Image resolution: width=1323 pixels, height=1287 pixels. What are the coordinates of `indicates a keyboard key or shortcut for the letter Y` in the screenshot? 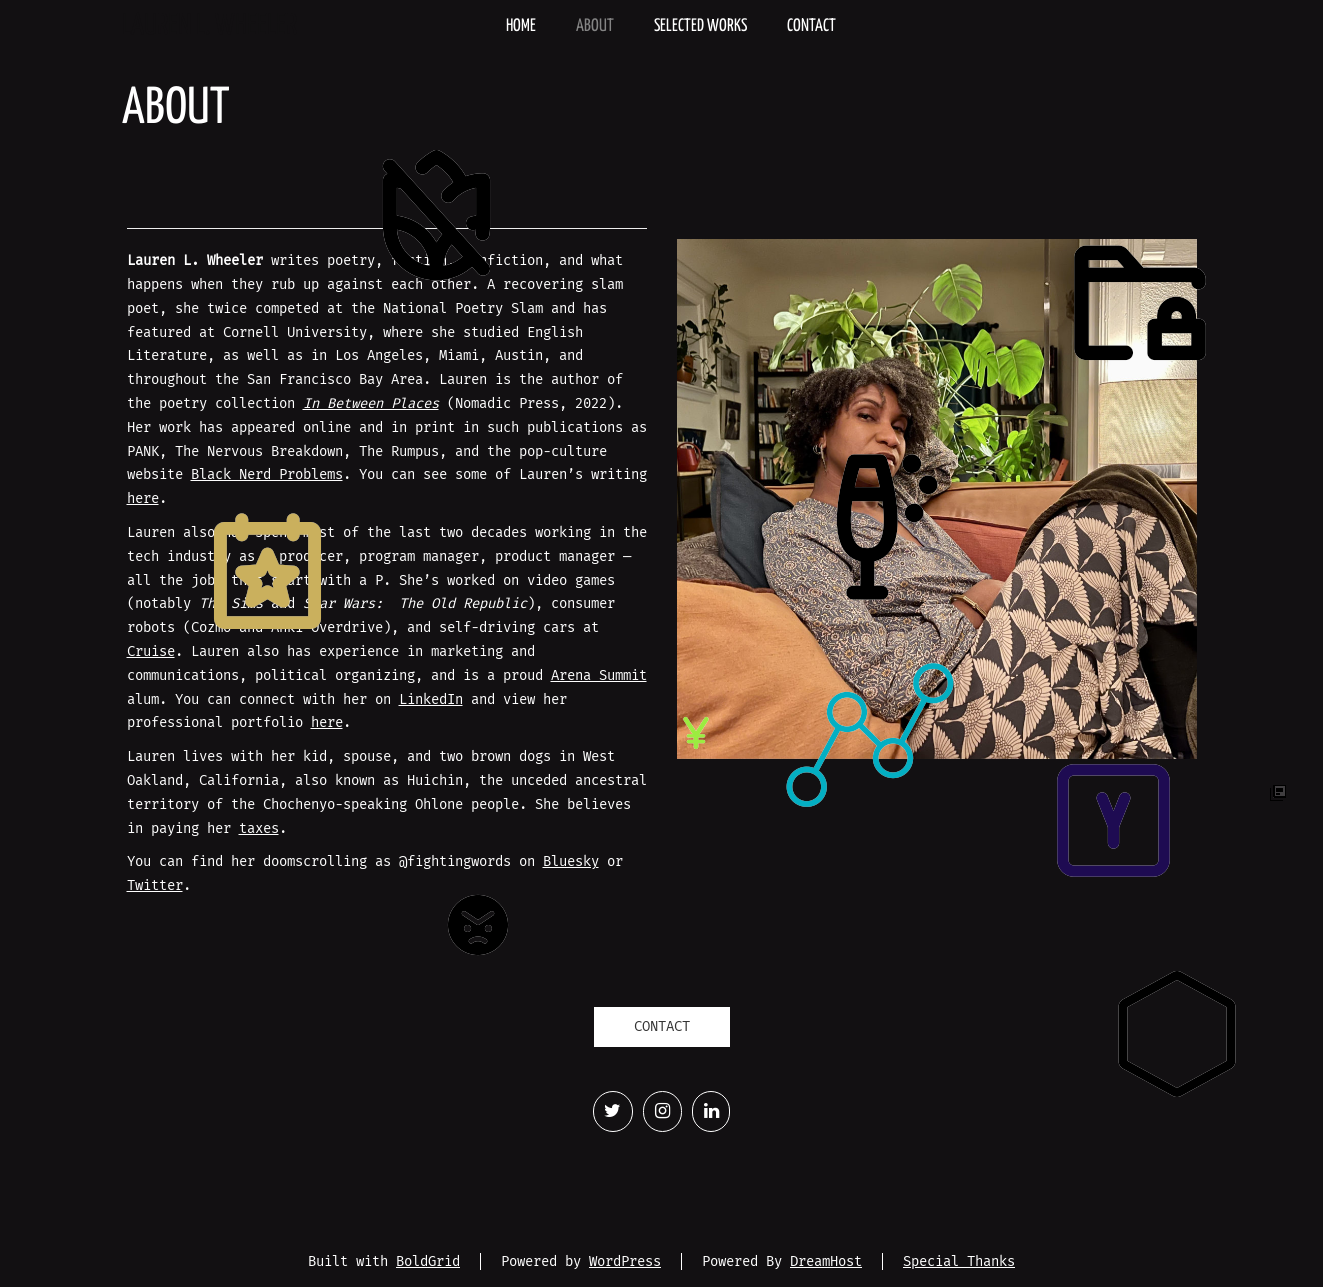 It's located at (1113, 820).